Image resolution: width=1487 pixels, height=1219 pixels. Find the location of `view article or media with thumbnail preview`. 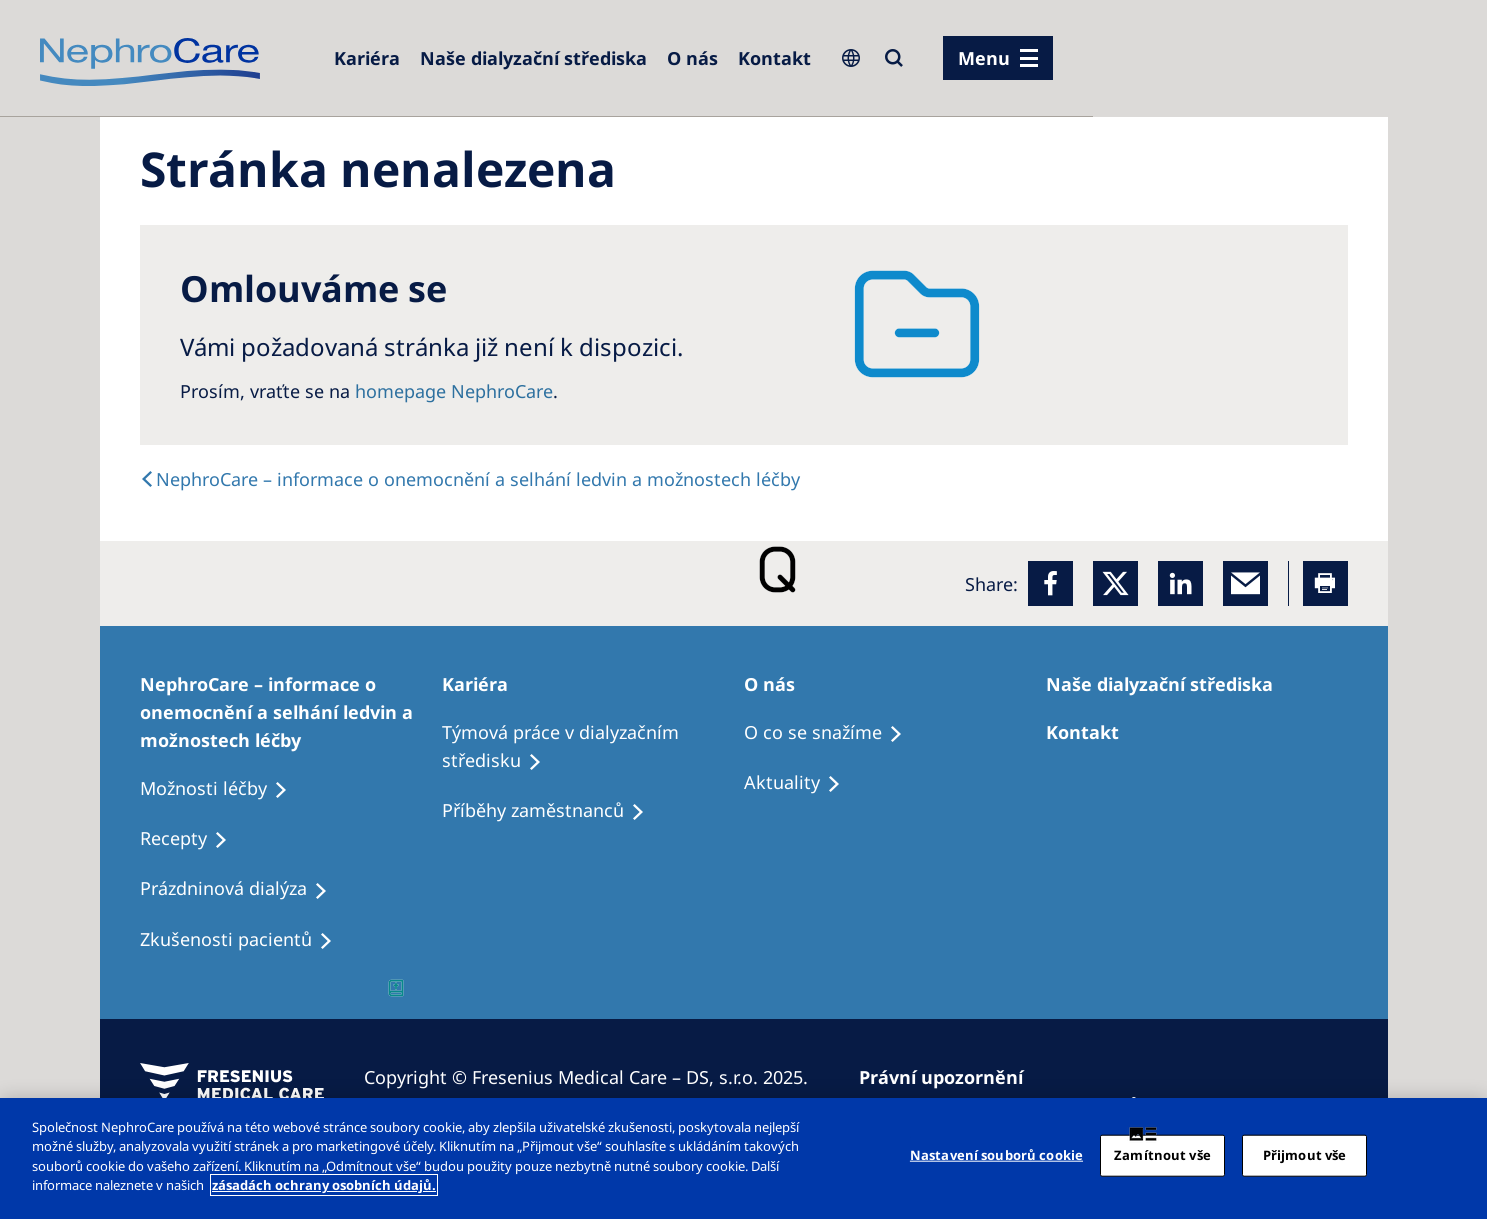

view article or media with thumbnail preview is located at coordinates (1143, 1134).